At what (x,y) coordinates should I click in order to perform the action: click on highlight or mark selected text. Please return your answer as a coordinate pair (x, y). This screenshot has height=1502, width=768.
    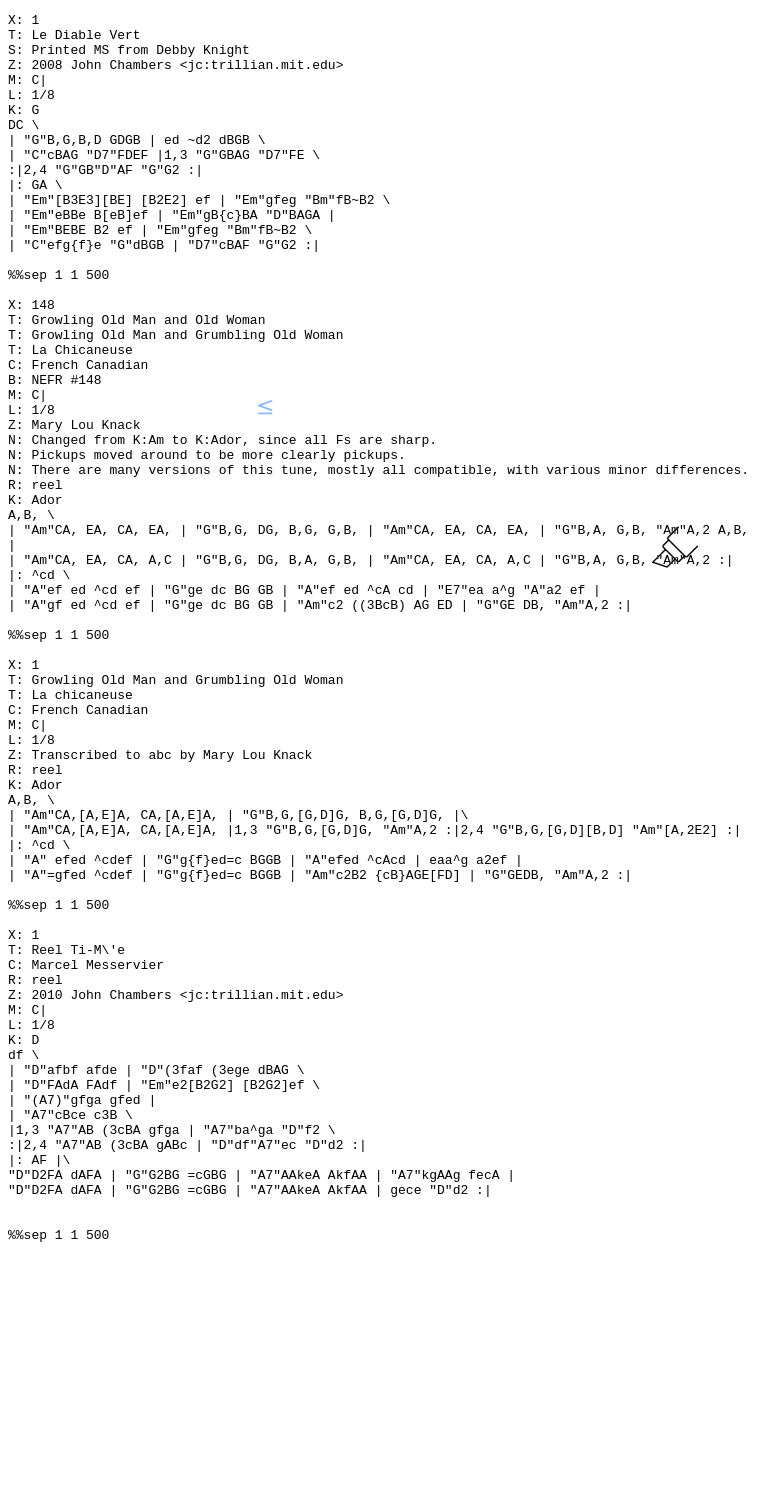
    Looking at the image, I should click on (673, 549).